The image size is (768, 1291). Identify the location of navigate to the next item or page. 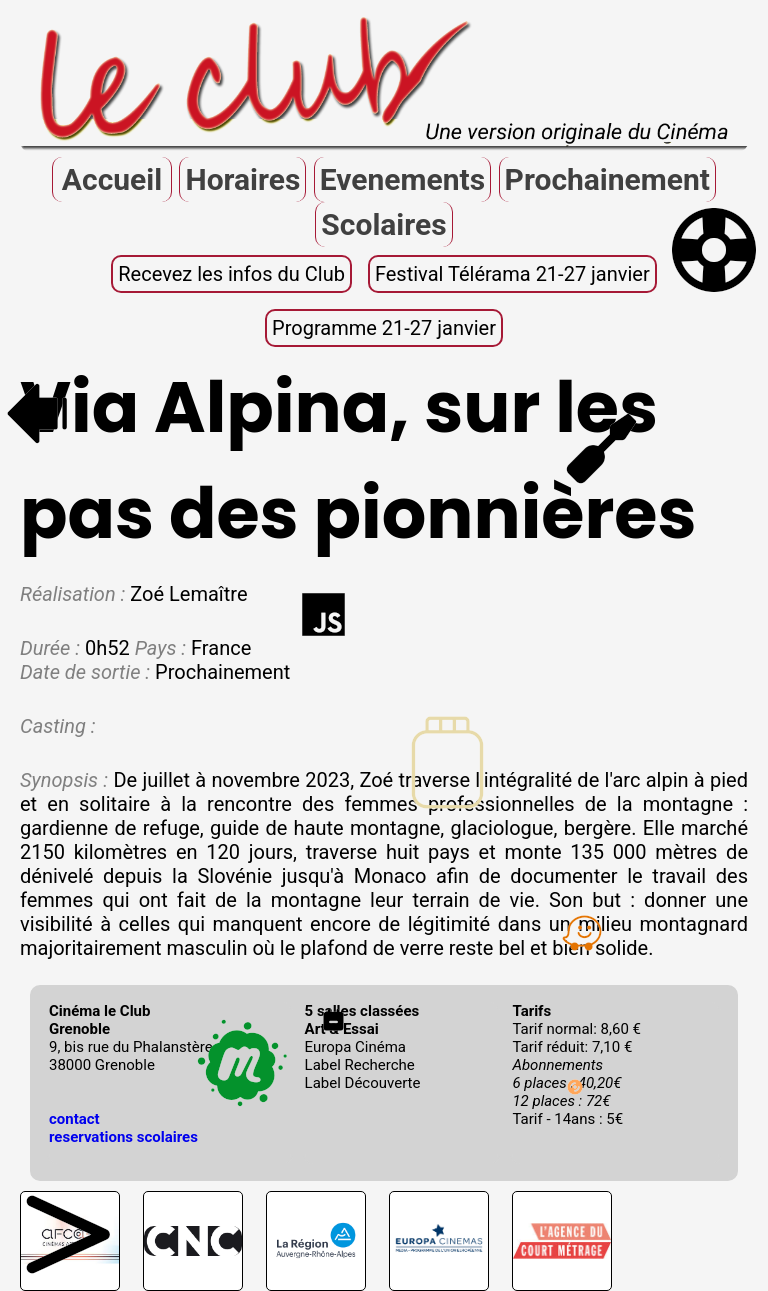
(65, 1234).